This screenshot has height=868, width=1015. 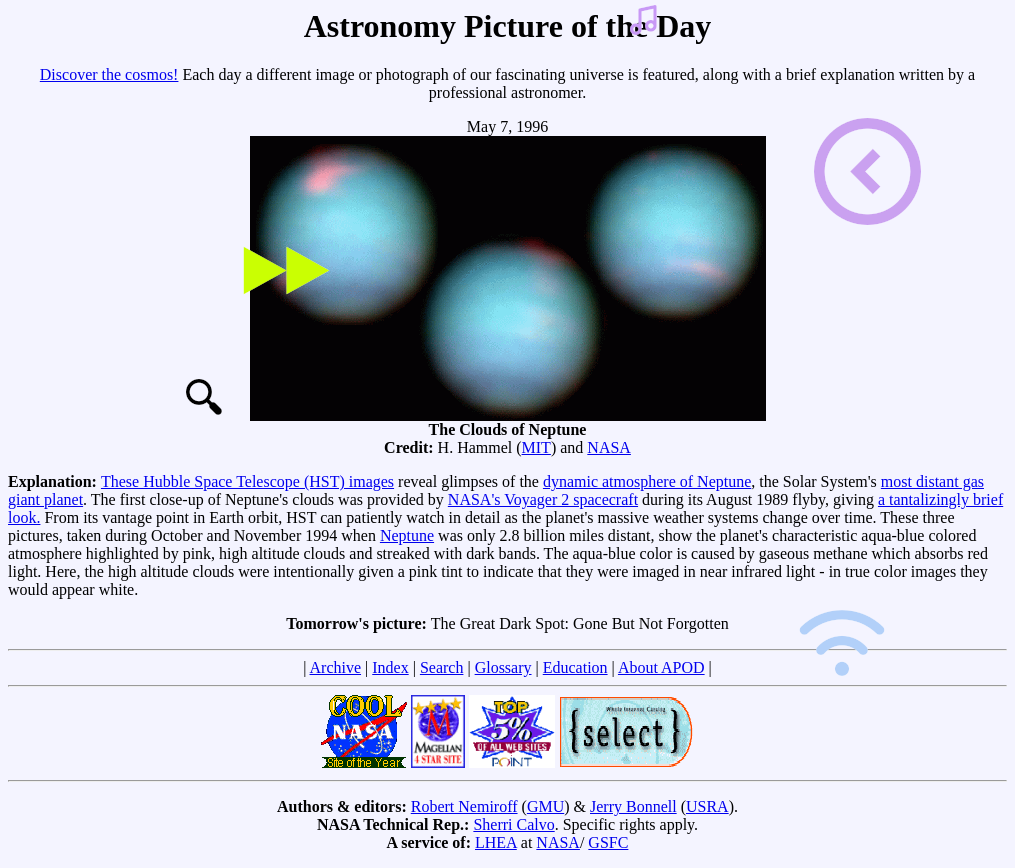 What do you see at coordinates (867, 171) in the screenshot?
I see `go back to the previous screen` at bounding box center [867, 171].